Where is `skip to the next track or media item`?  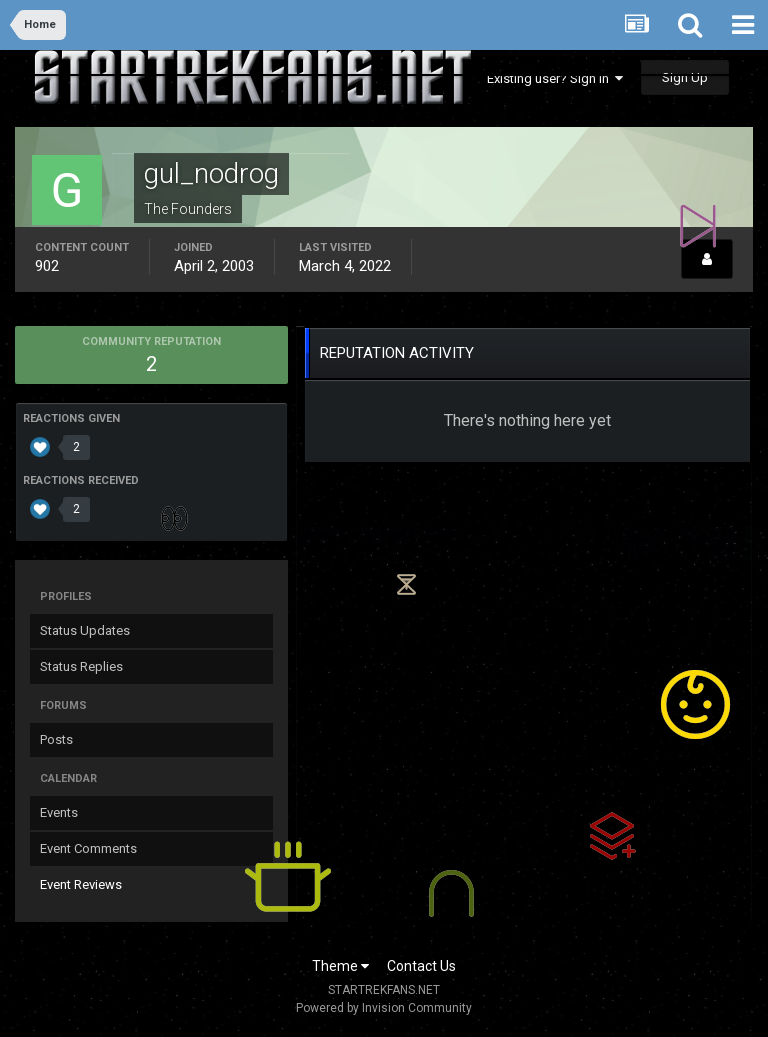 skip to the next track or media item is located at coordinates (698, 226).